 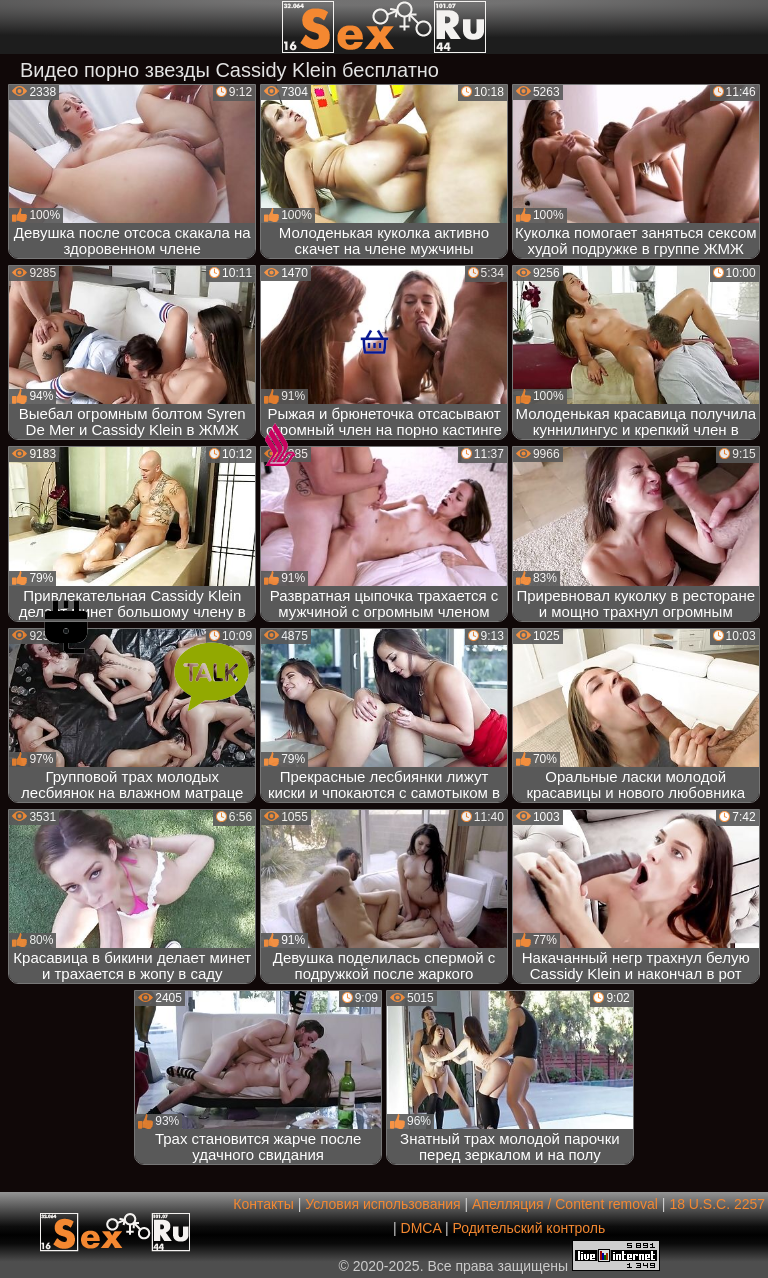 I want to click on connect to a power source, so click(x=66, y=627).